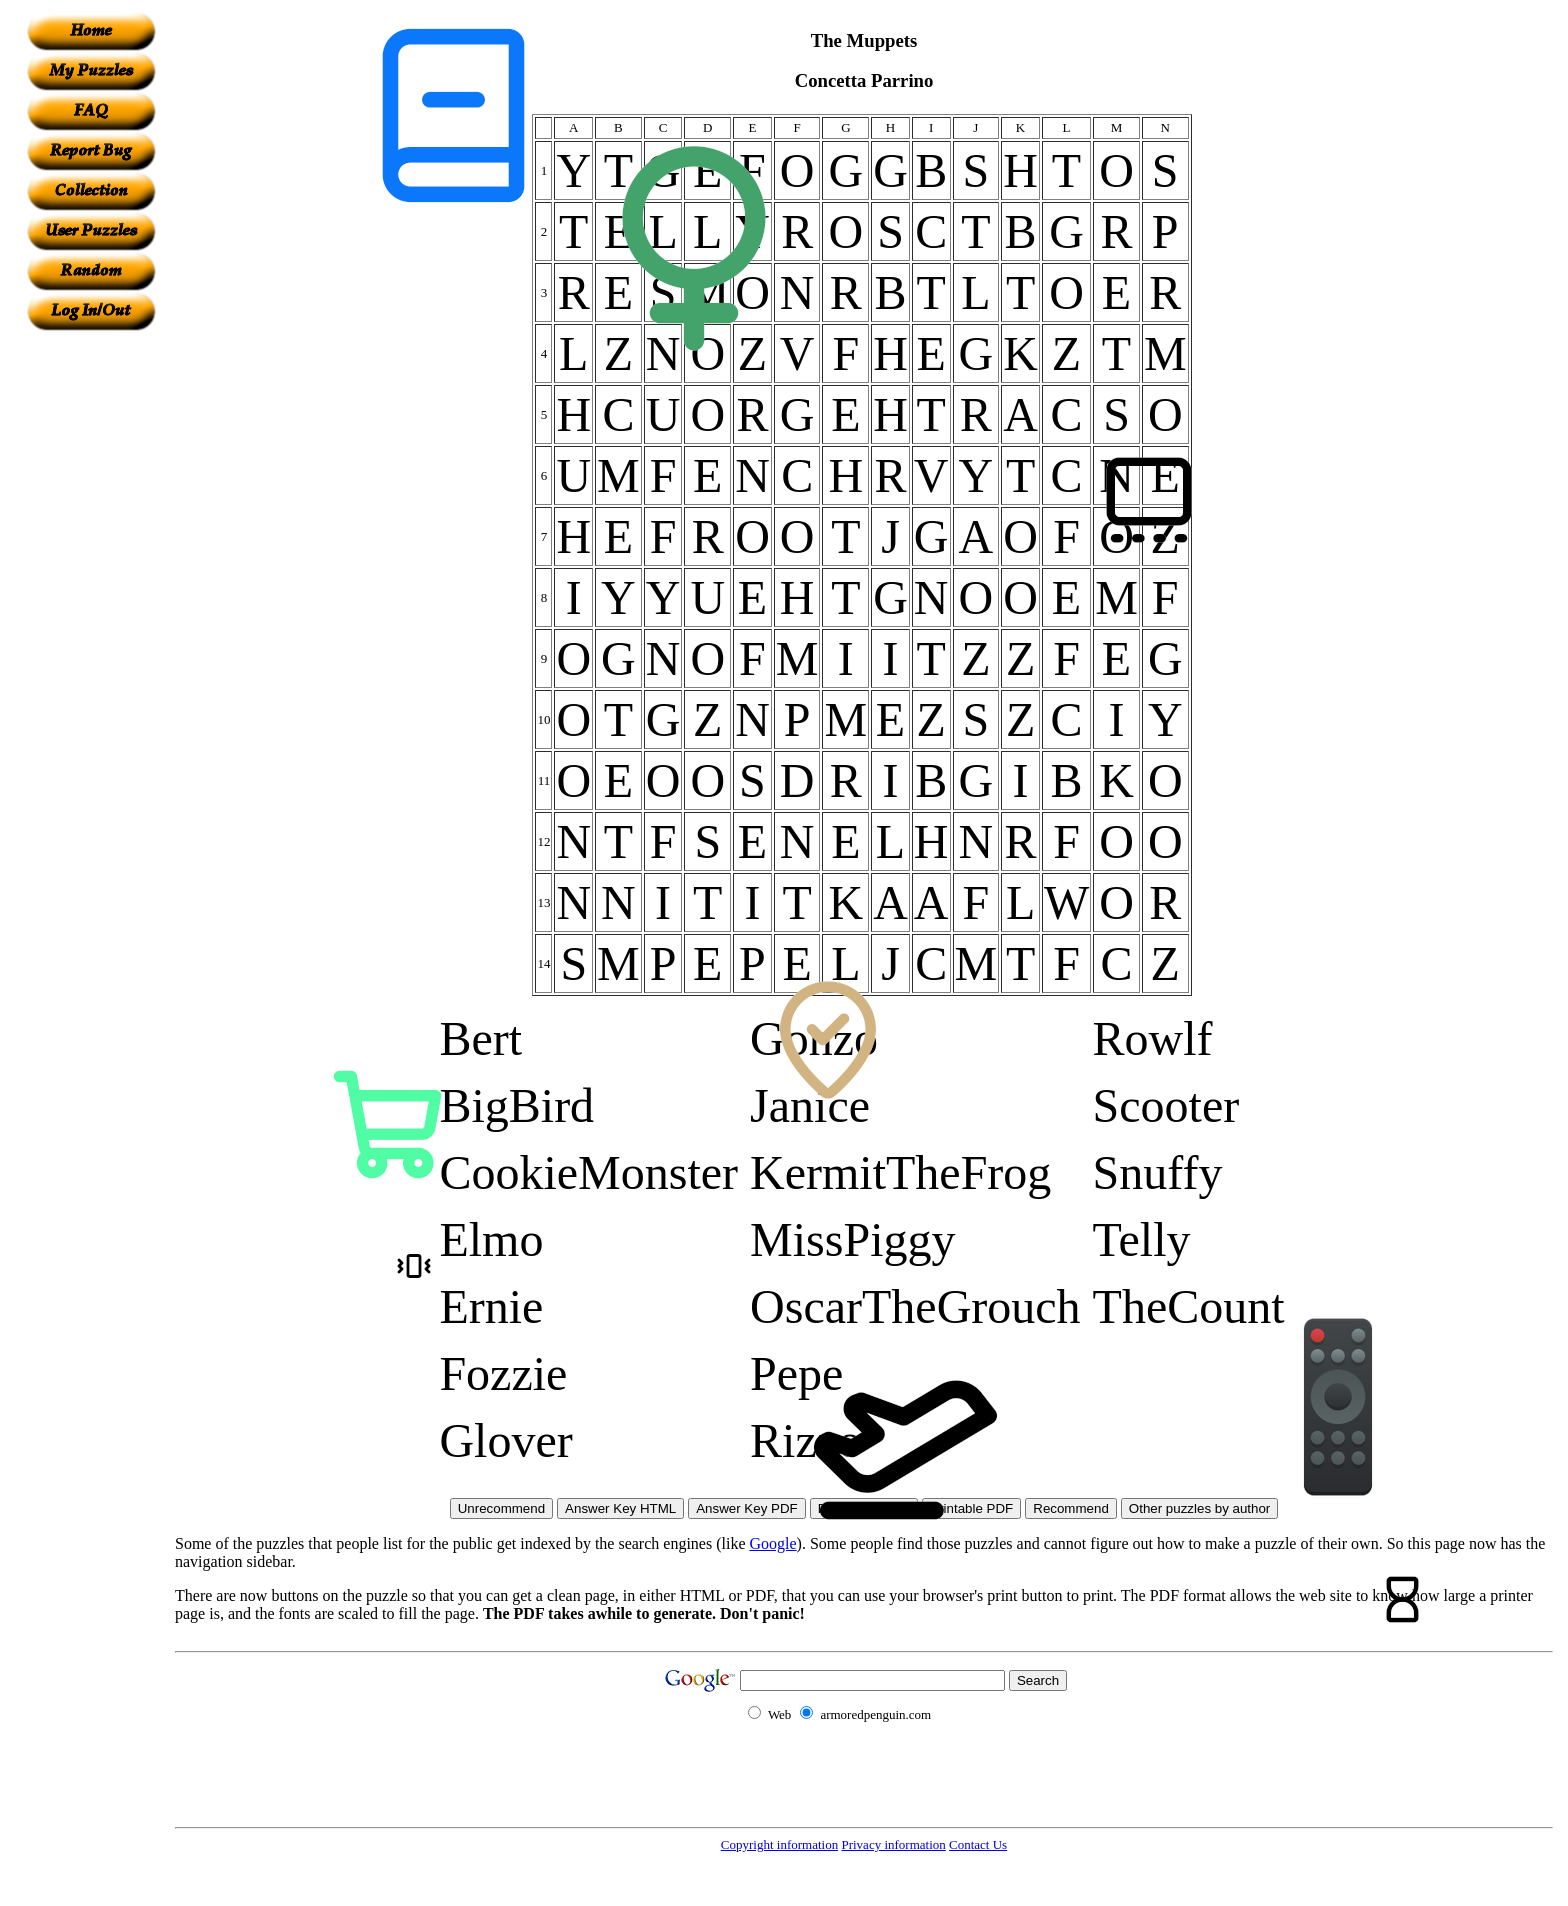 This screenshot has width=1568, height=1906. What do you see at coordinates (389, 1126) in the screenshot?
I see `view your shopping cart` at bounding box center [389, 1126].